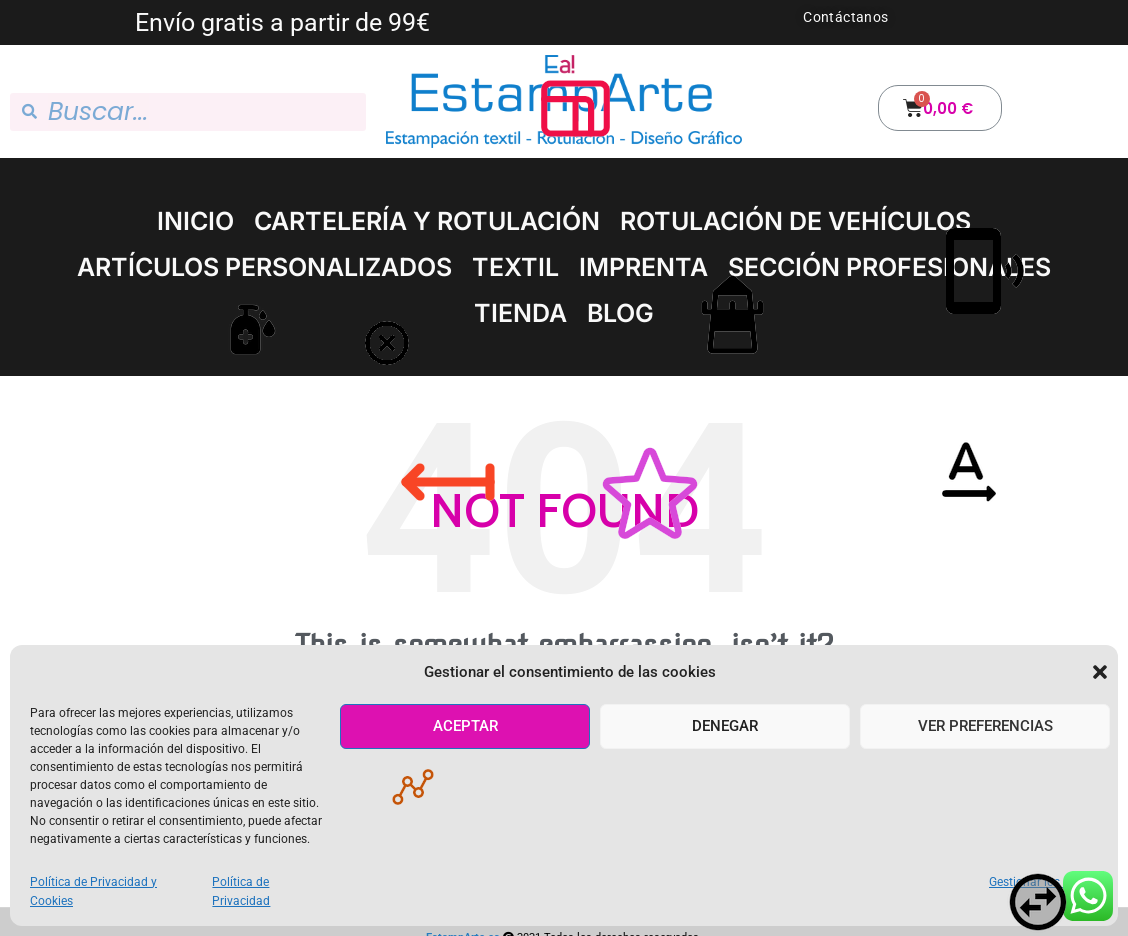  Describe the element at coordinates (650, 495) in the screenshot. I see `add to favorites` at that location.